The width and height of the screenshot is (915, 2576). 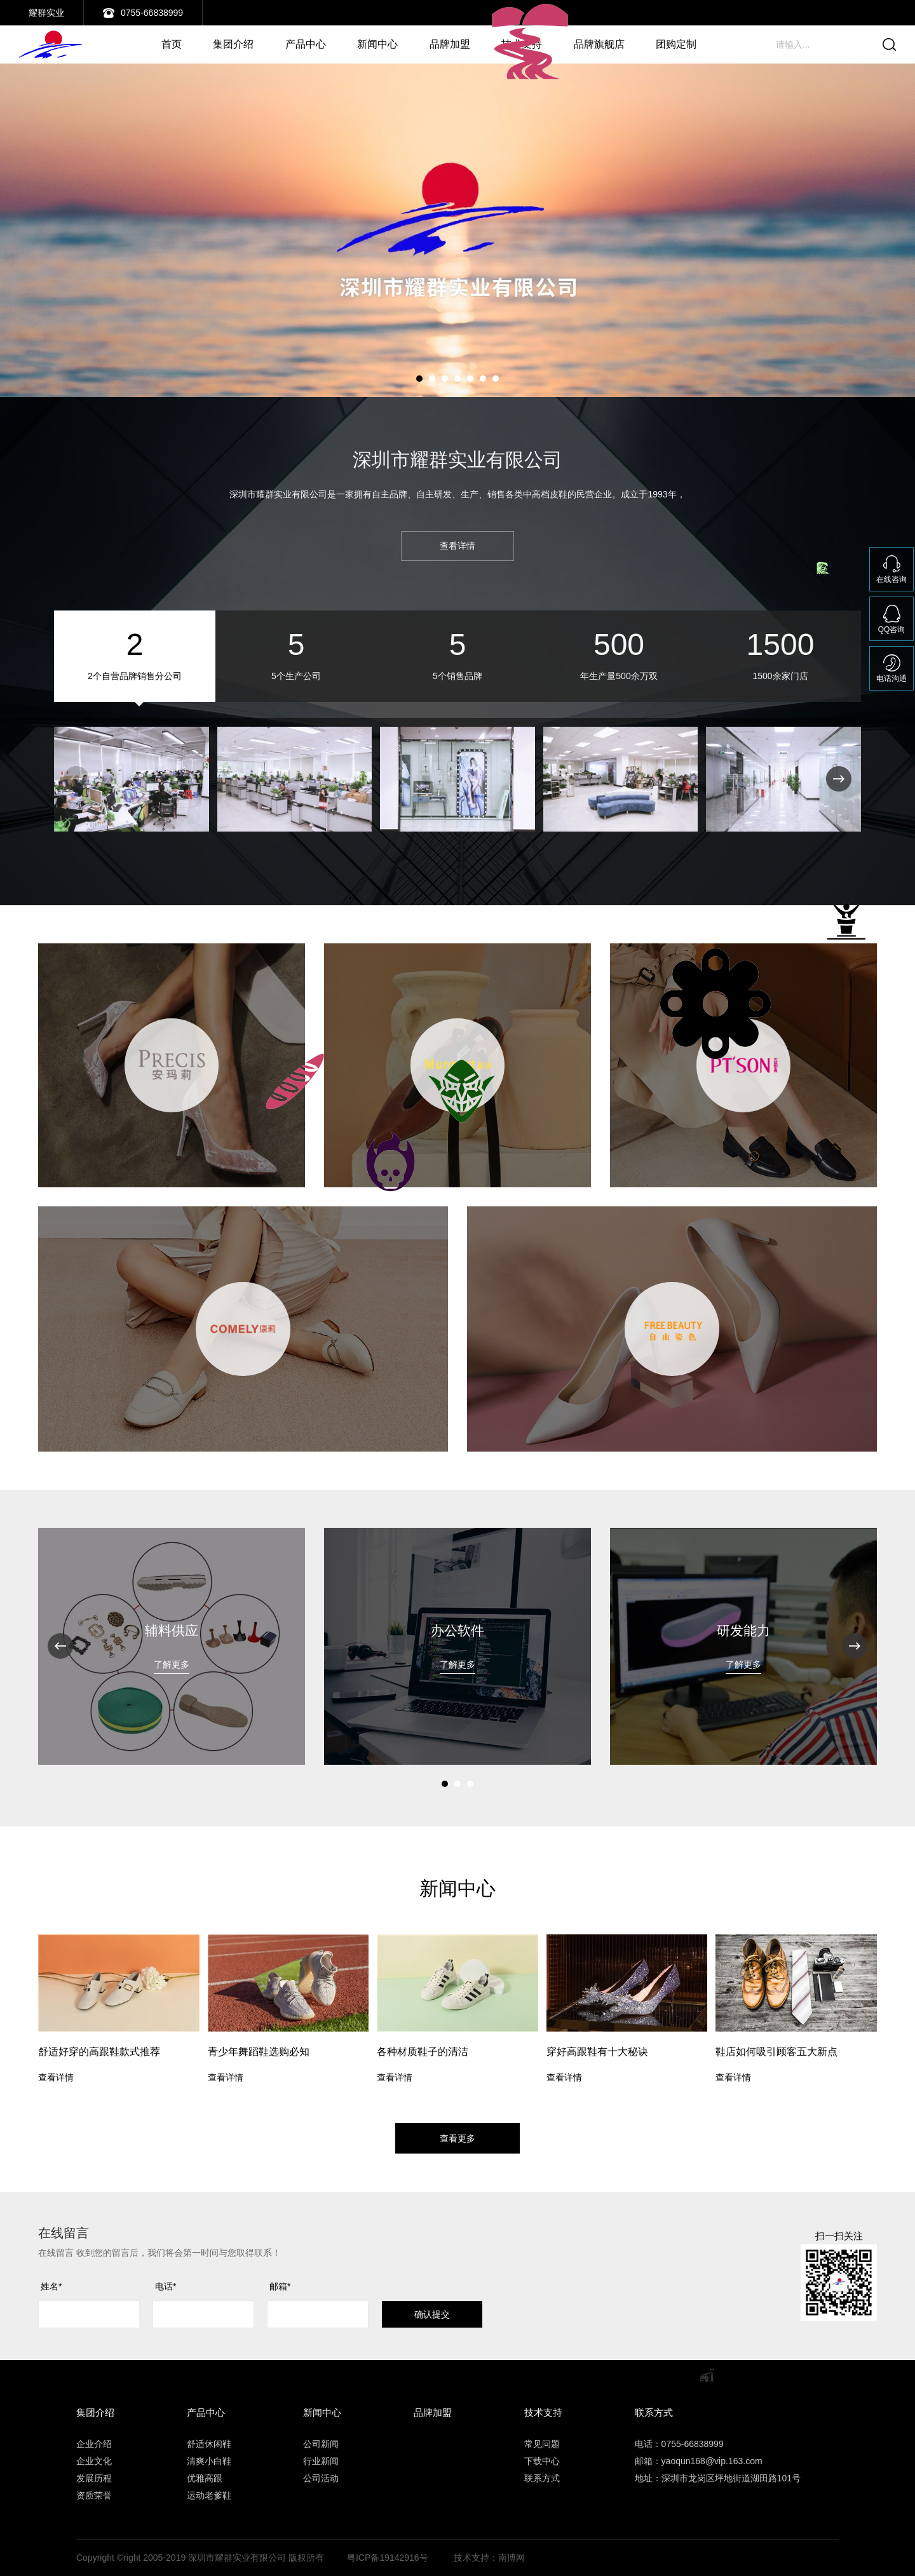 What do you see at coordinates (295, 1081) in the screenshot?
I see `bread or bakery item in a game inventory` at bounding box center [295, 1081].